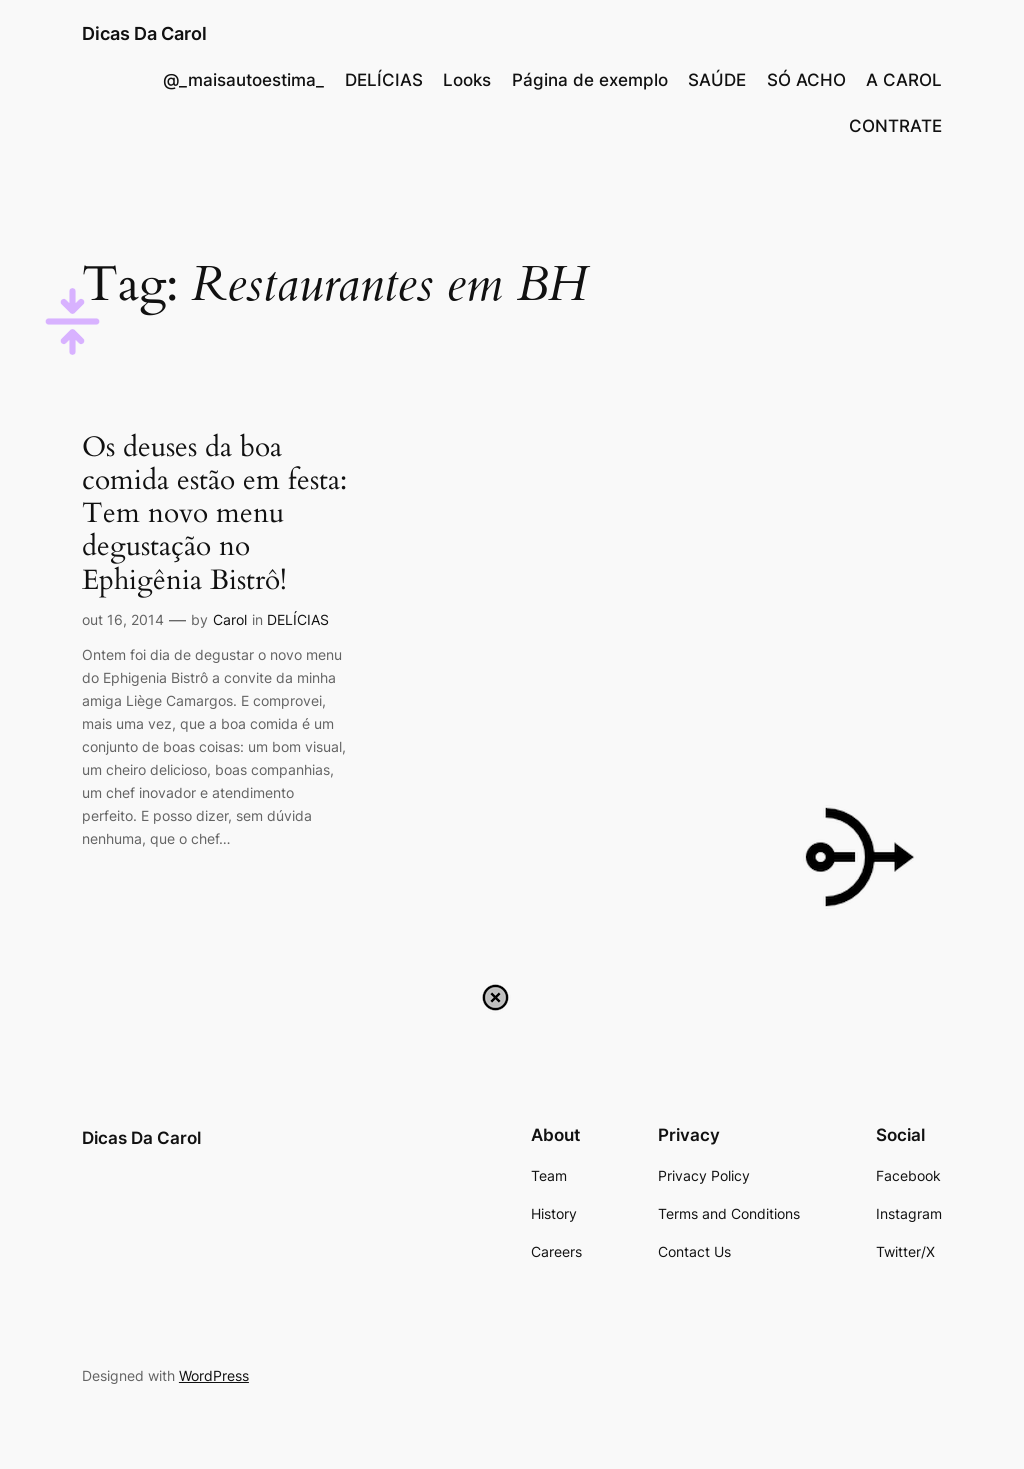 The height and width of the screenshot is (1469, 1024). I want to click on configure network address translation settings, so click(860, 857).